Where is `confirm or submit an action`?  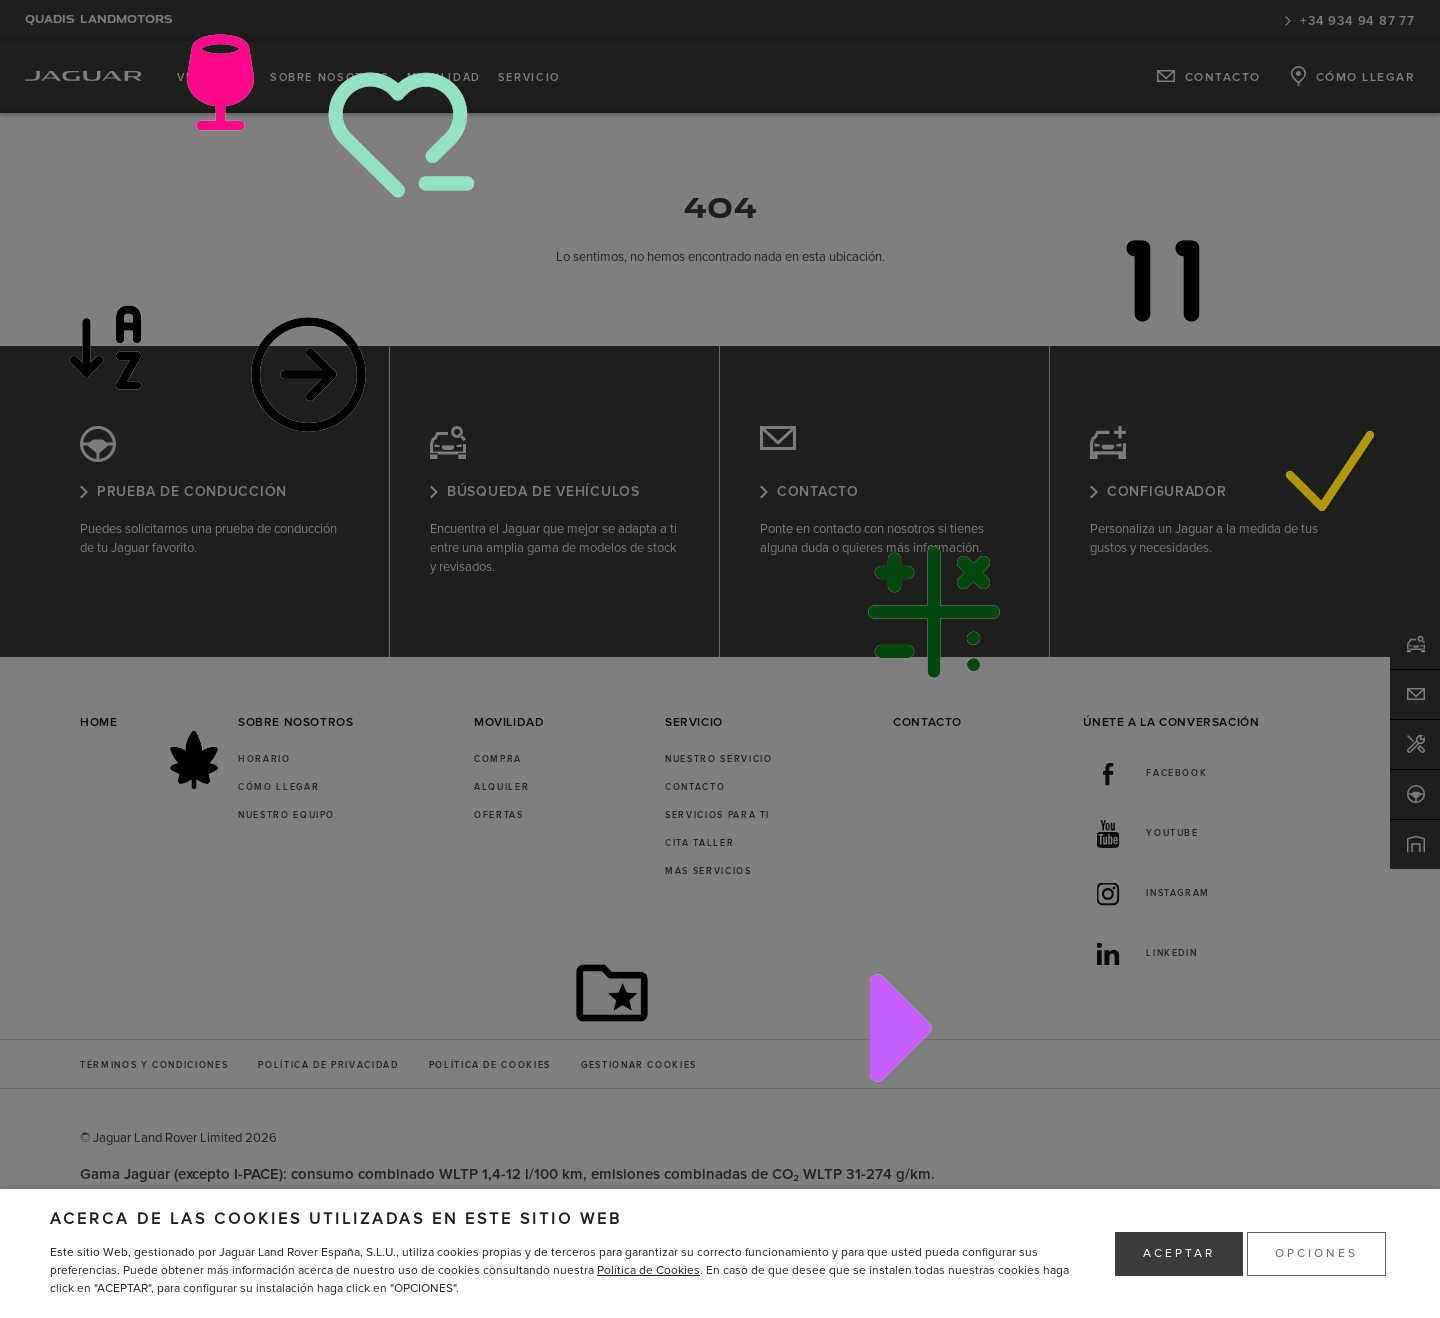 confirm or submit an action is located at coordinates (1330, 471).